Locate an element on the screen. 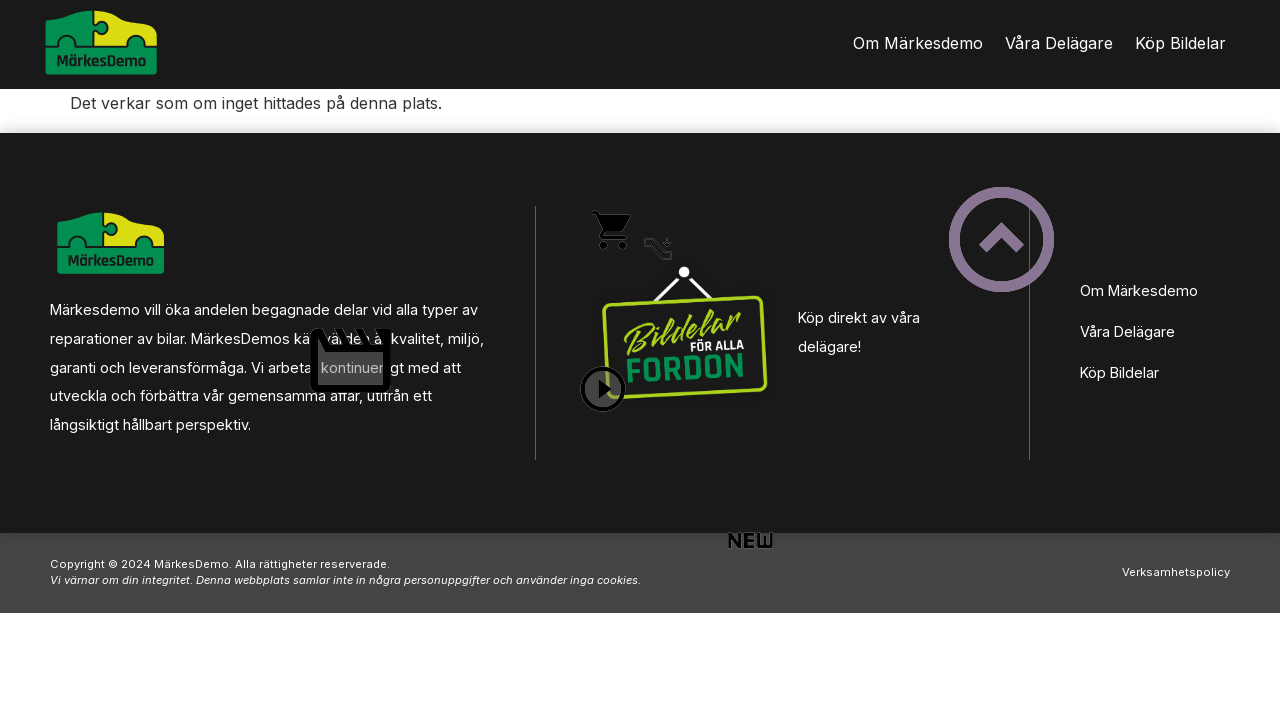 The width and height of the screenshot is (1280, 720). view your shopping cart is located at coordinates (613, 230).